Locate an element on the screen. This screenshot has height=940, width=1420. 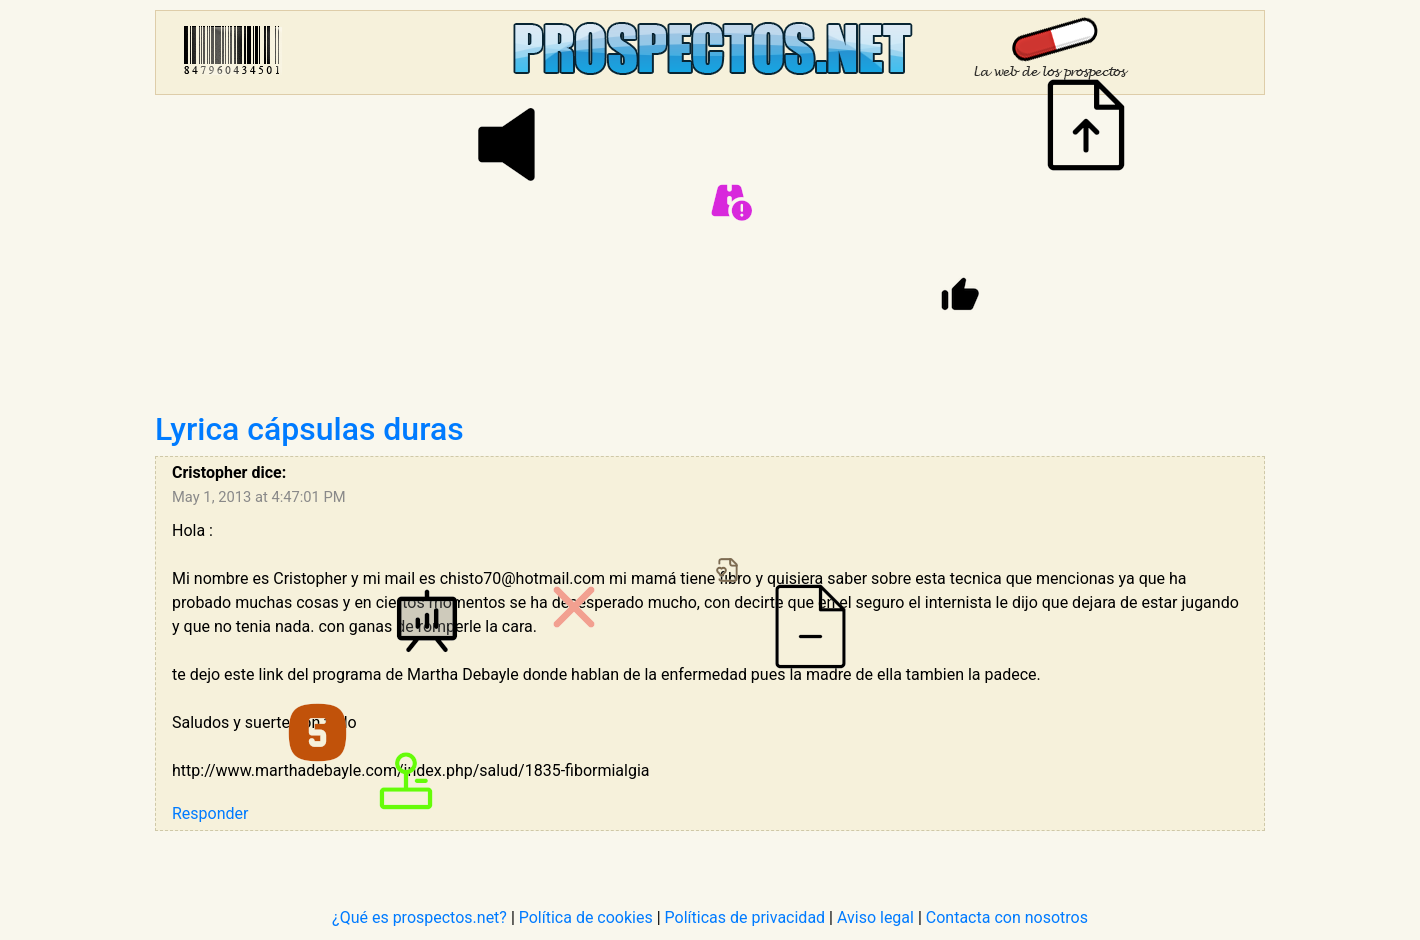
mute or unmute audio is located at coordinates (510, 144).